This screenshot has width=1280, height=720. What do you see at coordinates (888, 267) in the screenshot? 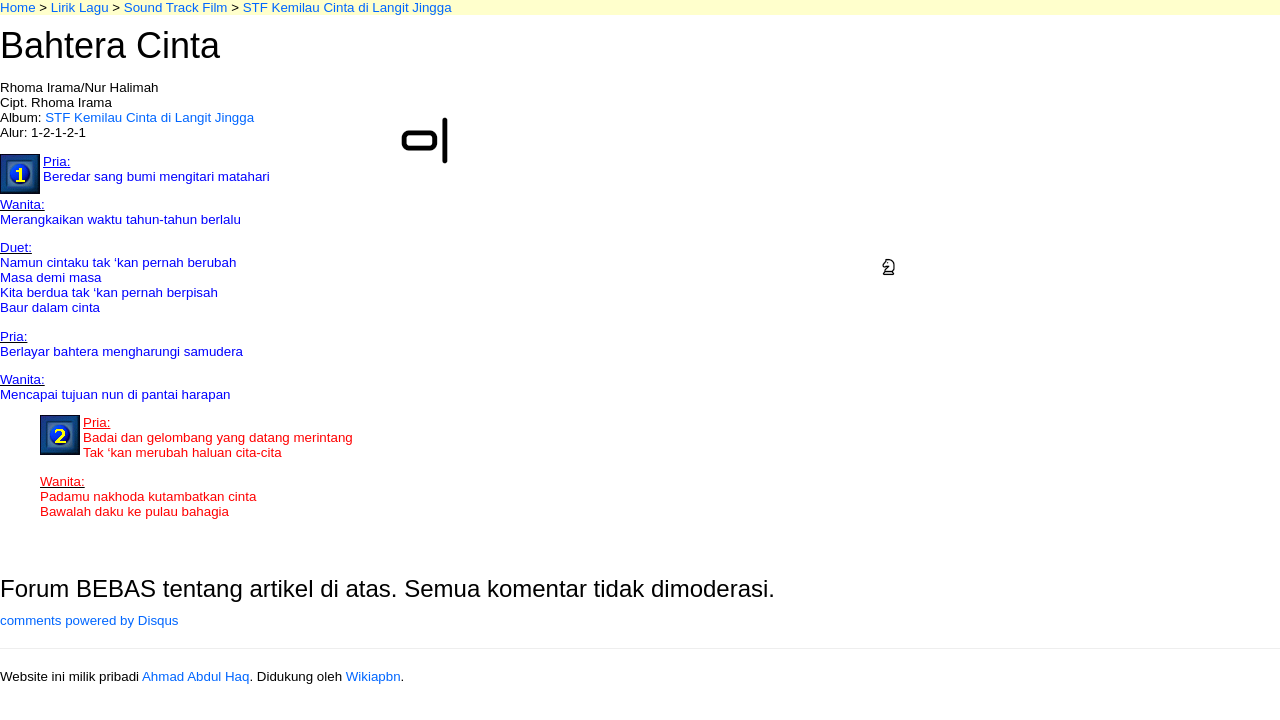
I see `play chess or access chess game` at bounding box center [888, 267].